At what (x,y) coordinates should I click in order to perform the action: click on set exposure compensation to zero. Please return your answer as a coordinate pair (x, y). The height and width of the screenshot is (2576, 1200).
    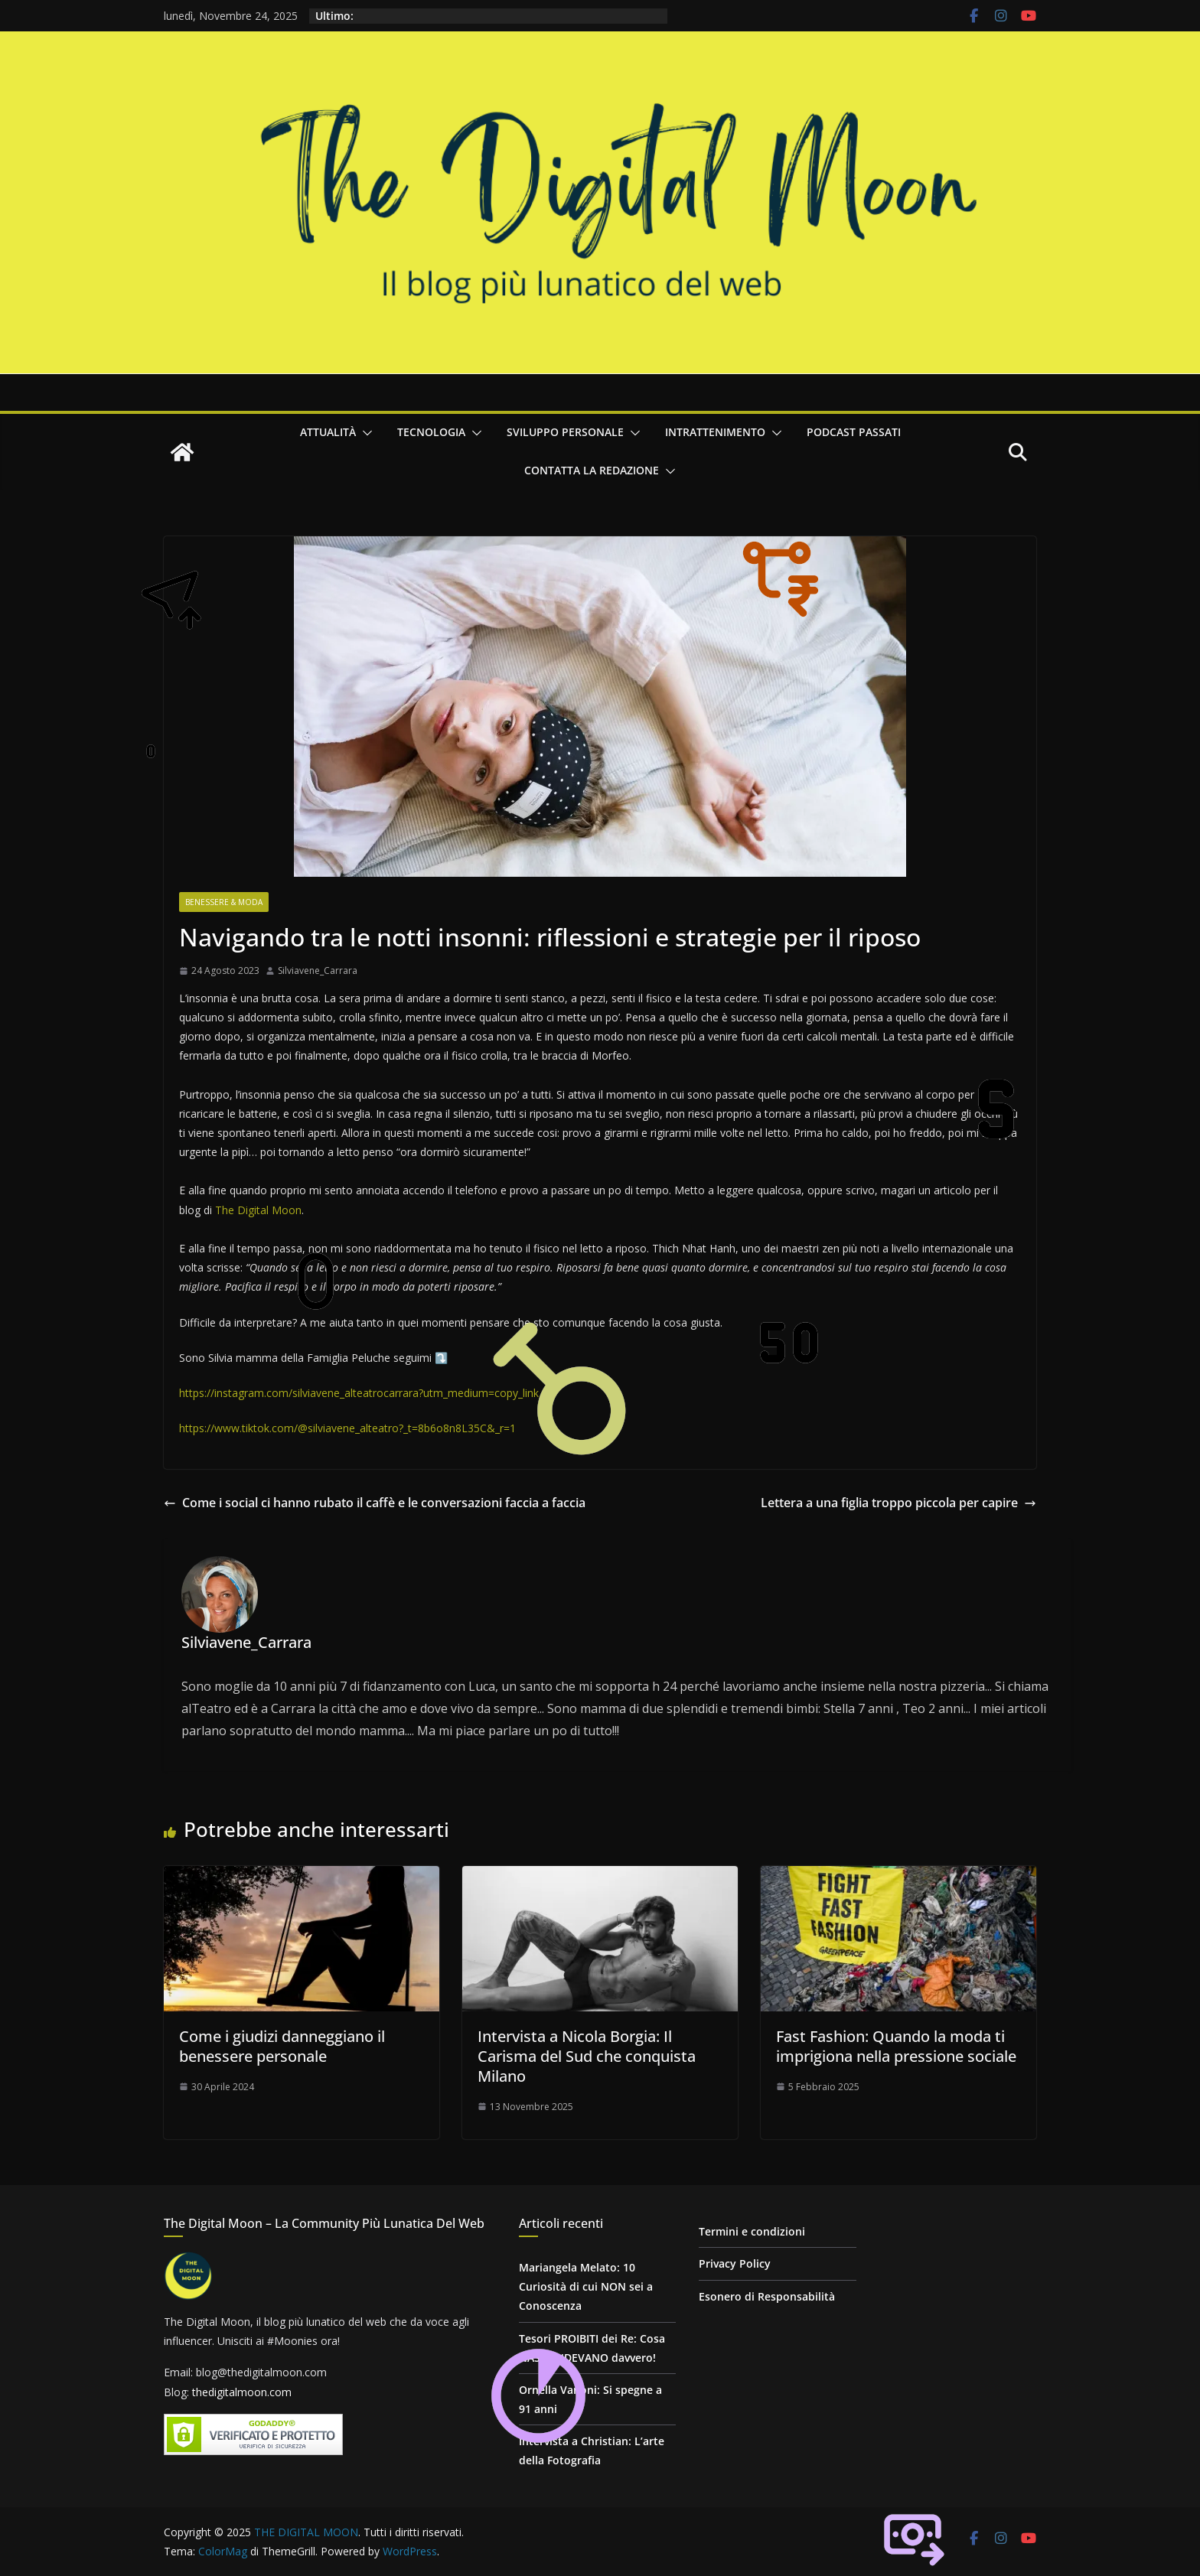
    Looking at the image, I should click on (315, 1281).